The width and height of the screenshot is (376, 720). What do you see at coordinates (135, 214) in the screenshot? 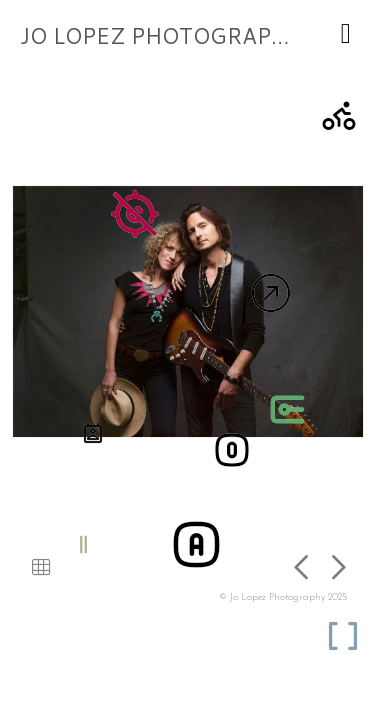
I see `location services disabled` at bounding box center [135, 214].